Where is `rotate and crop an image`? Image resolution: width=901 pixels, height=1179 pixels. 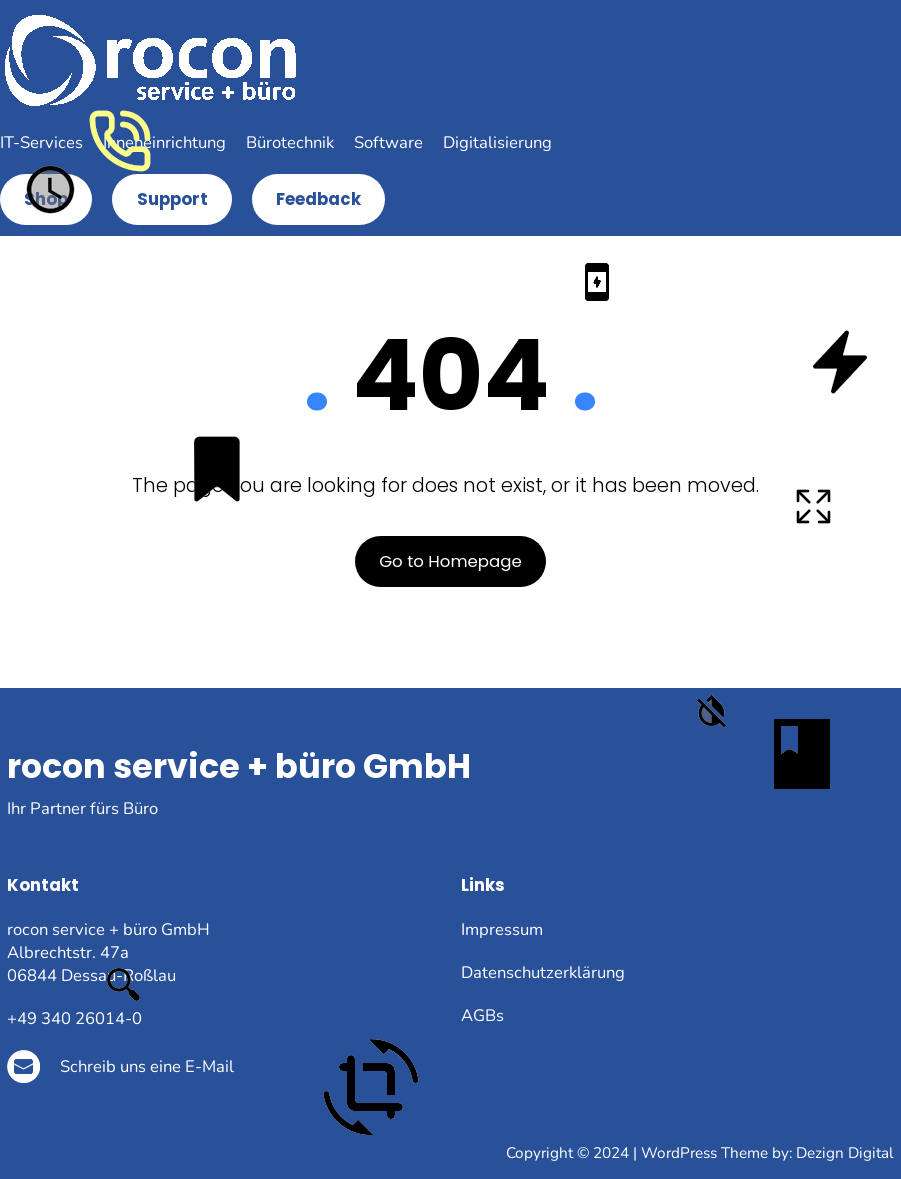 rotate and crop an image is located at coordinates (371, 1087).